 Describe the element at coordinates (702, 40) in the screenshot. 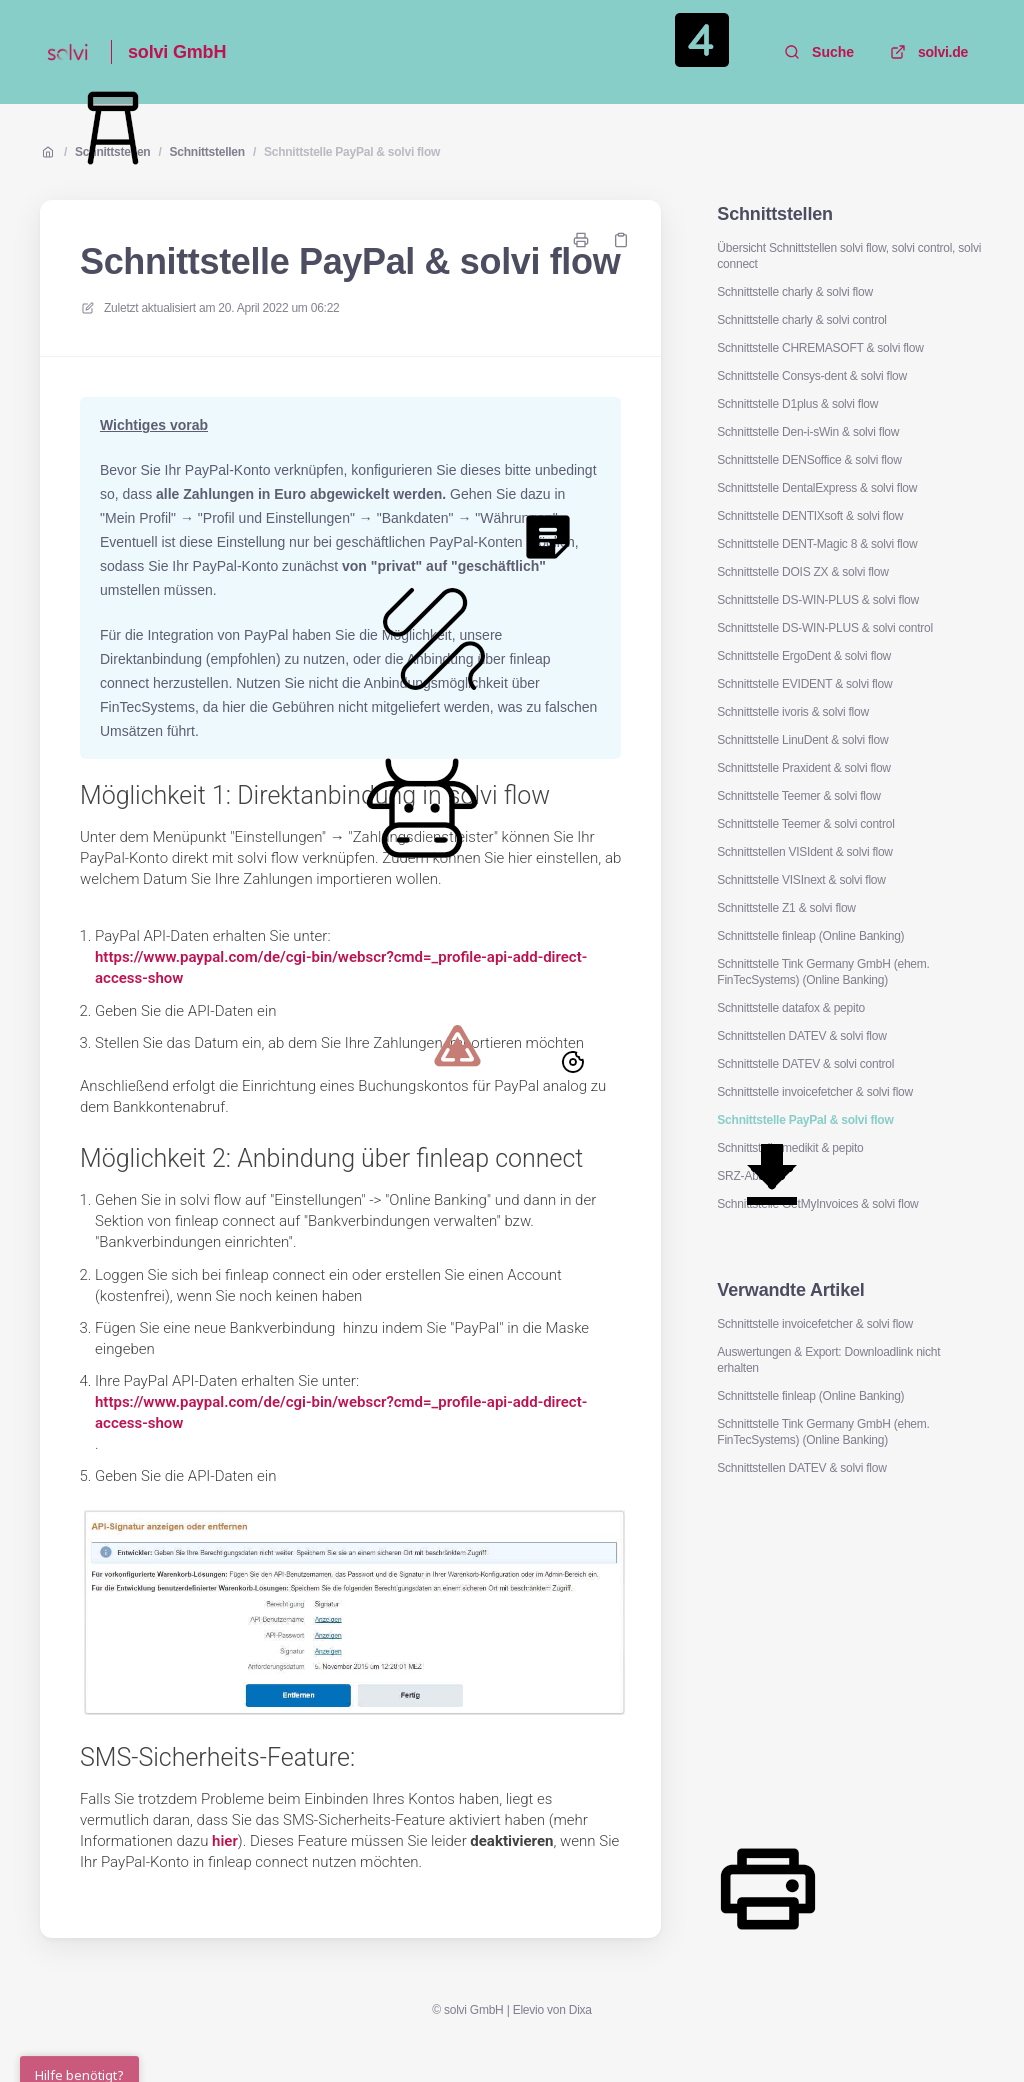

I see `select or navigate to item number four` at that location.